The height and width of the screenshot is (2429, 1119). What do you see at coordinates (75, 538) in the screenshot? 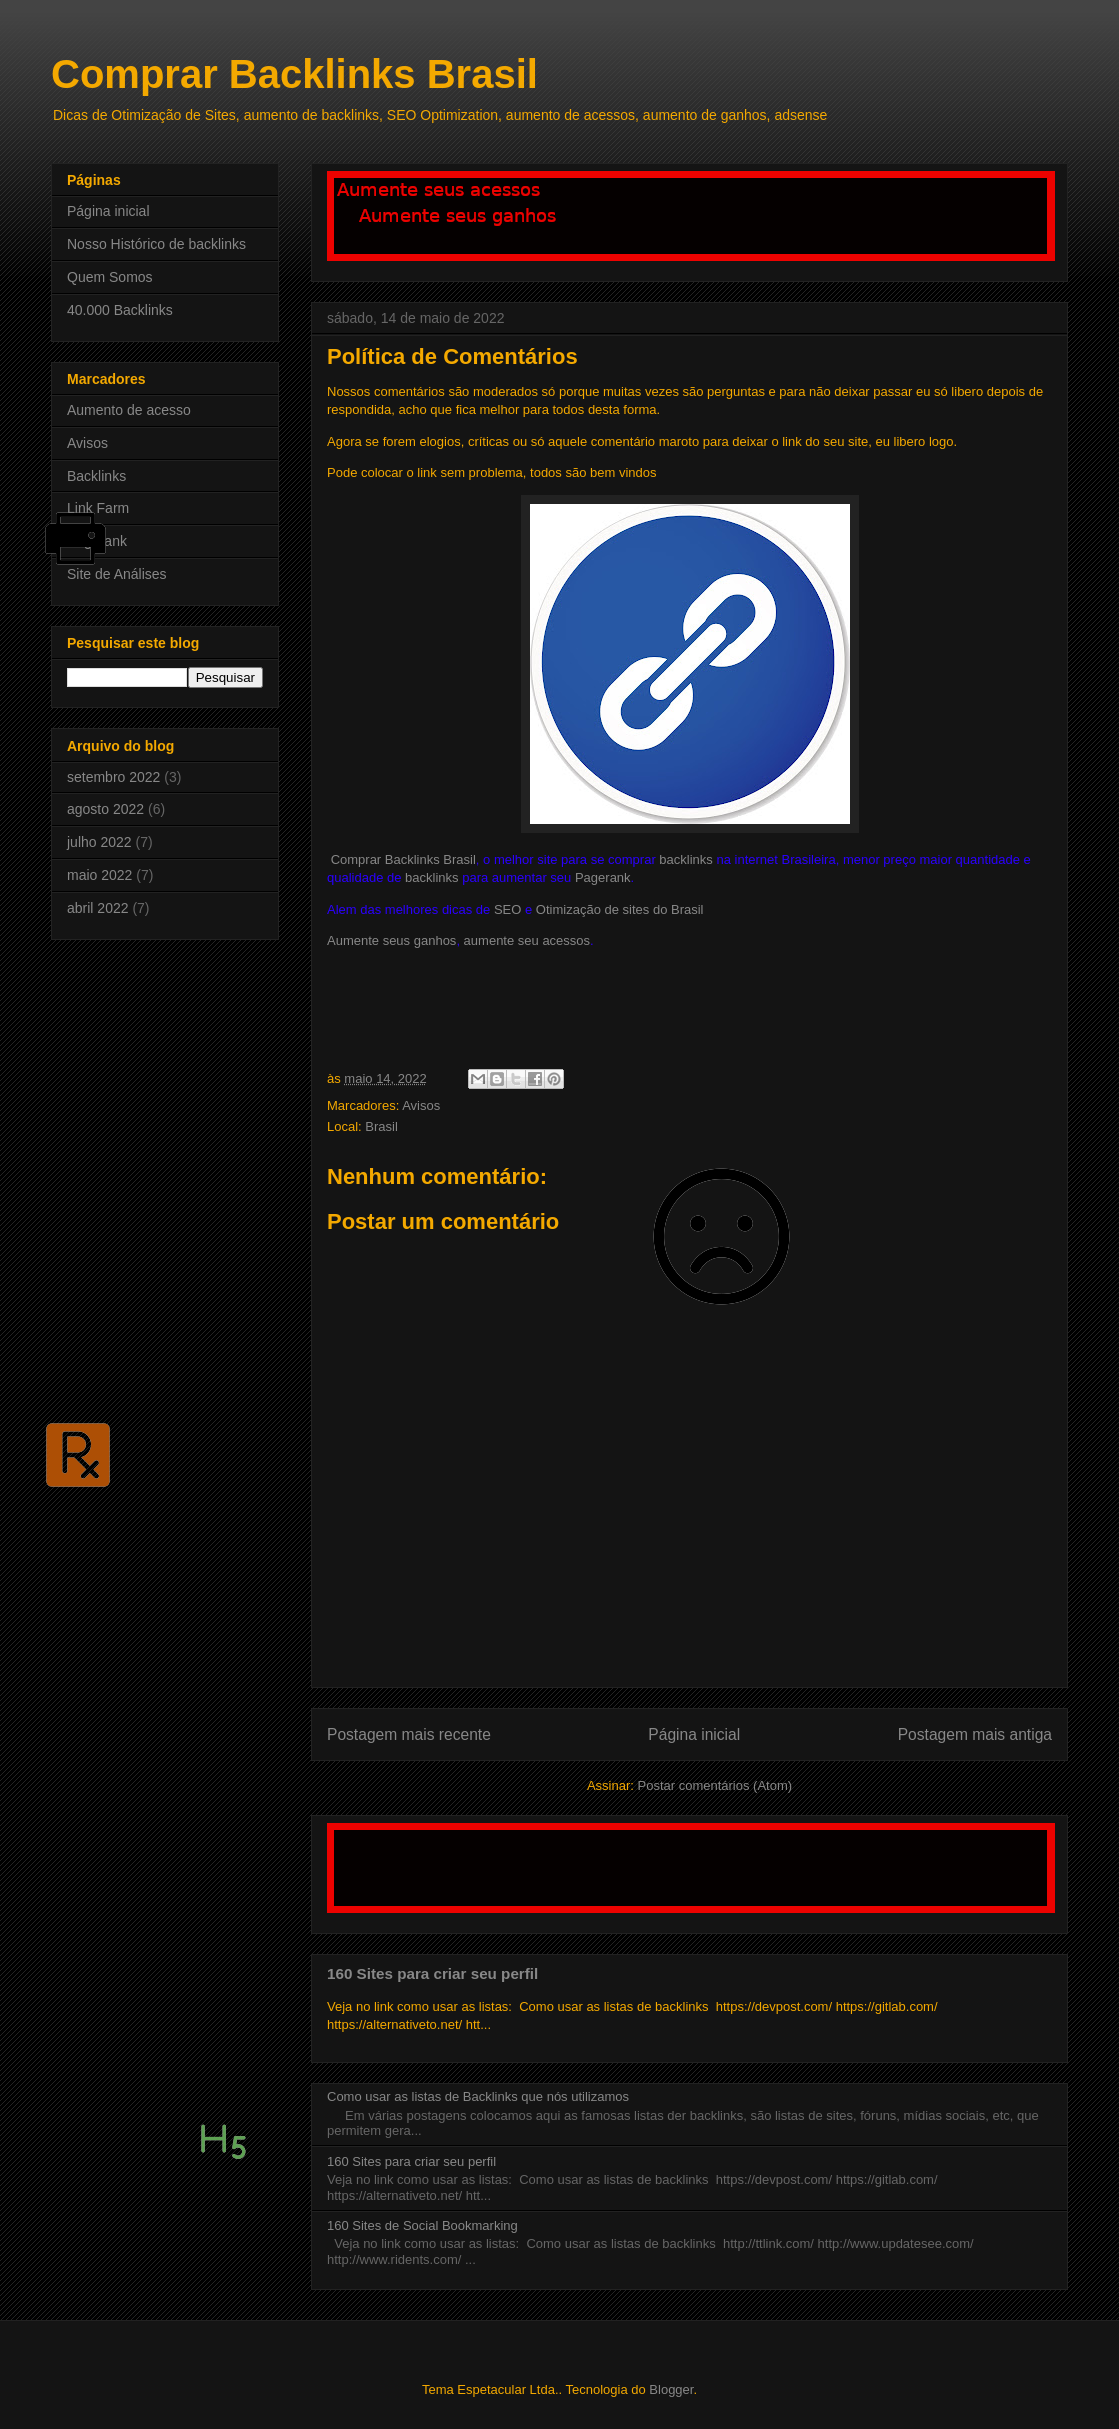
I see `print the current document` at bounding box center [75, 538].